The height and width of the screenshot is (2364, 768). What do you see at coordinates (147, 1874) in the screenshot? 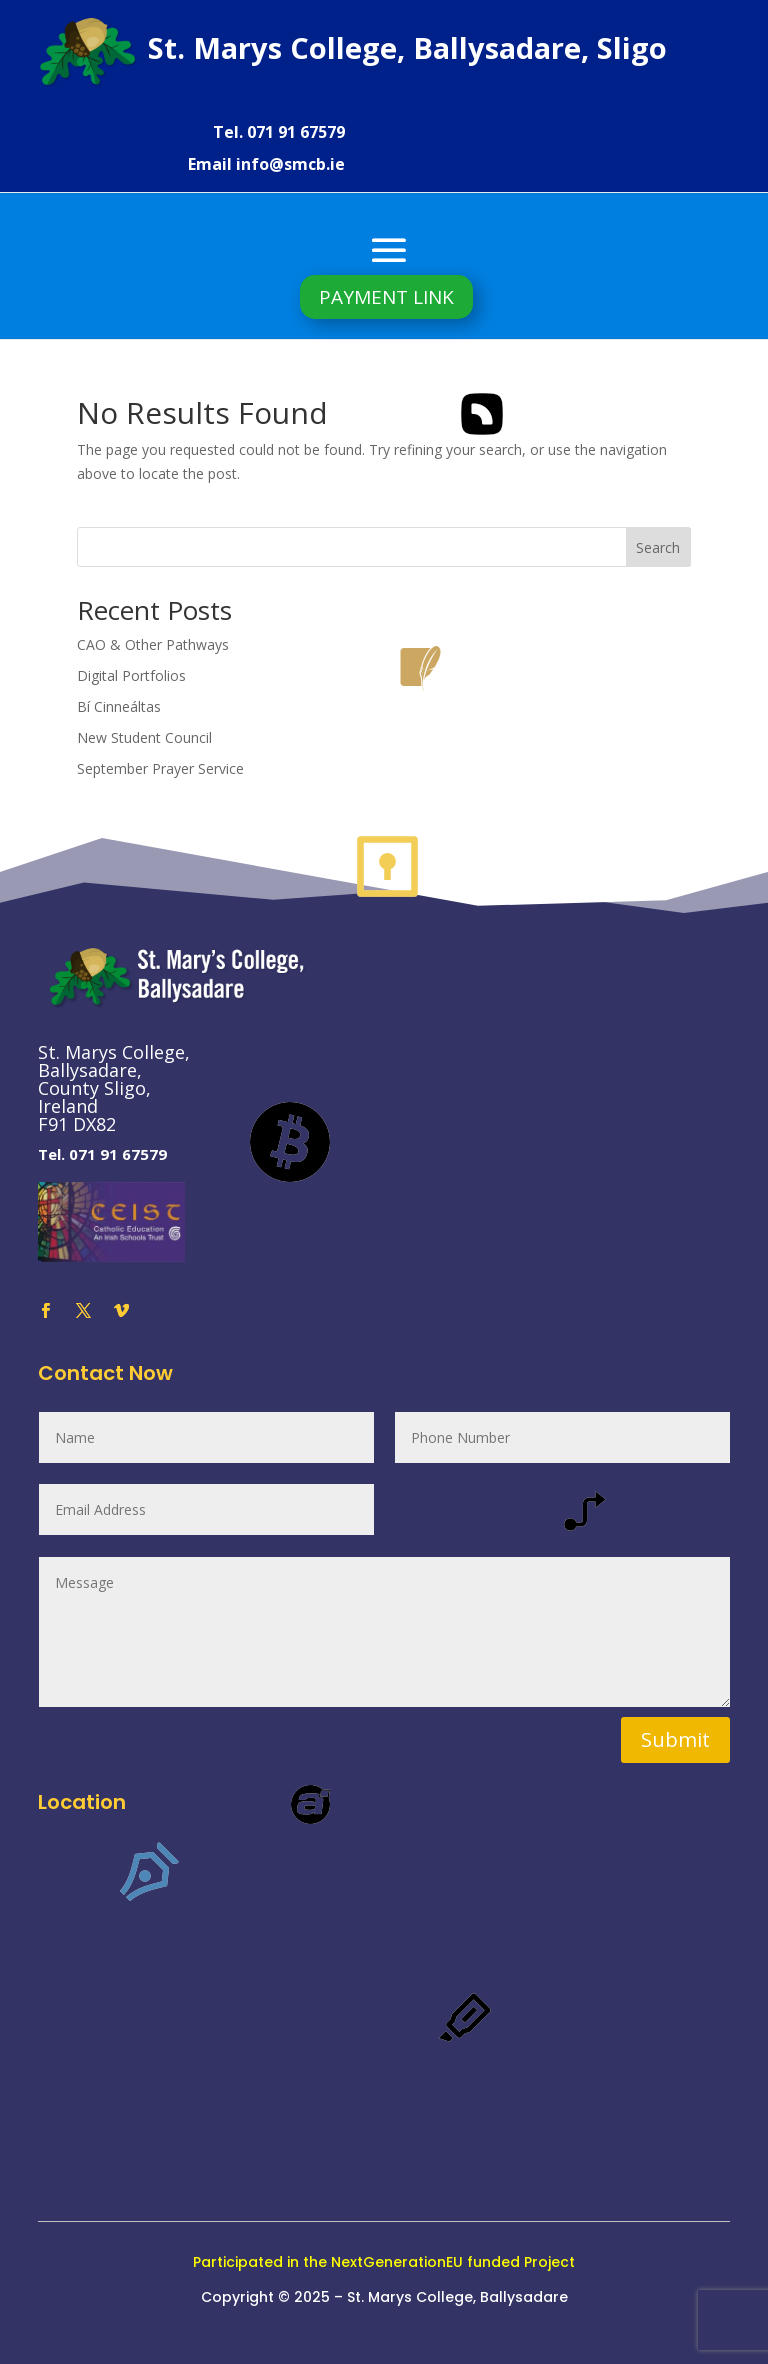
I see `access drawing or illustration tools` at bounding box center [147, 1874].